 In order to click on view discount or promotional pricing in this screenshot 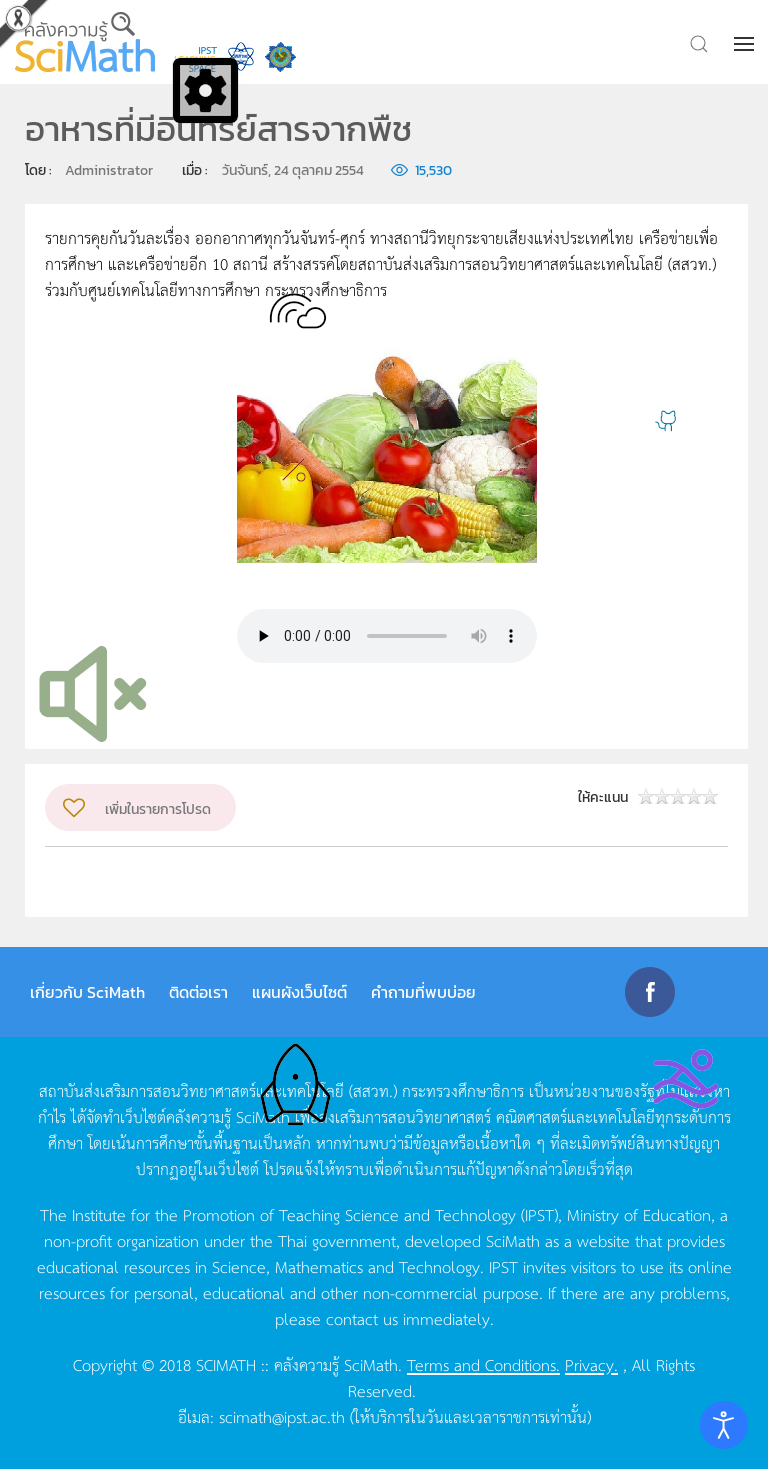, I will do `click(293, 469)`.